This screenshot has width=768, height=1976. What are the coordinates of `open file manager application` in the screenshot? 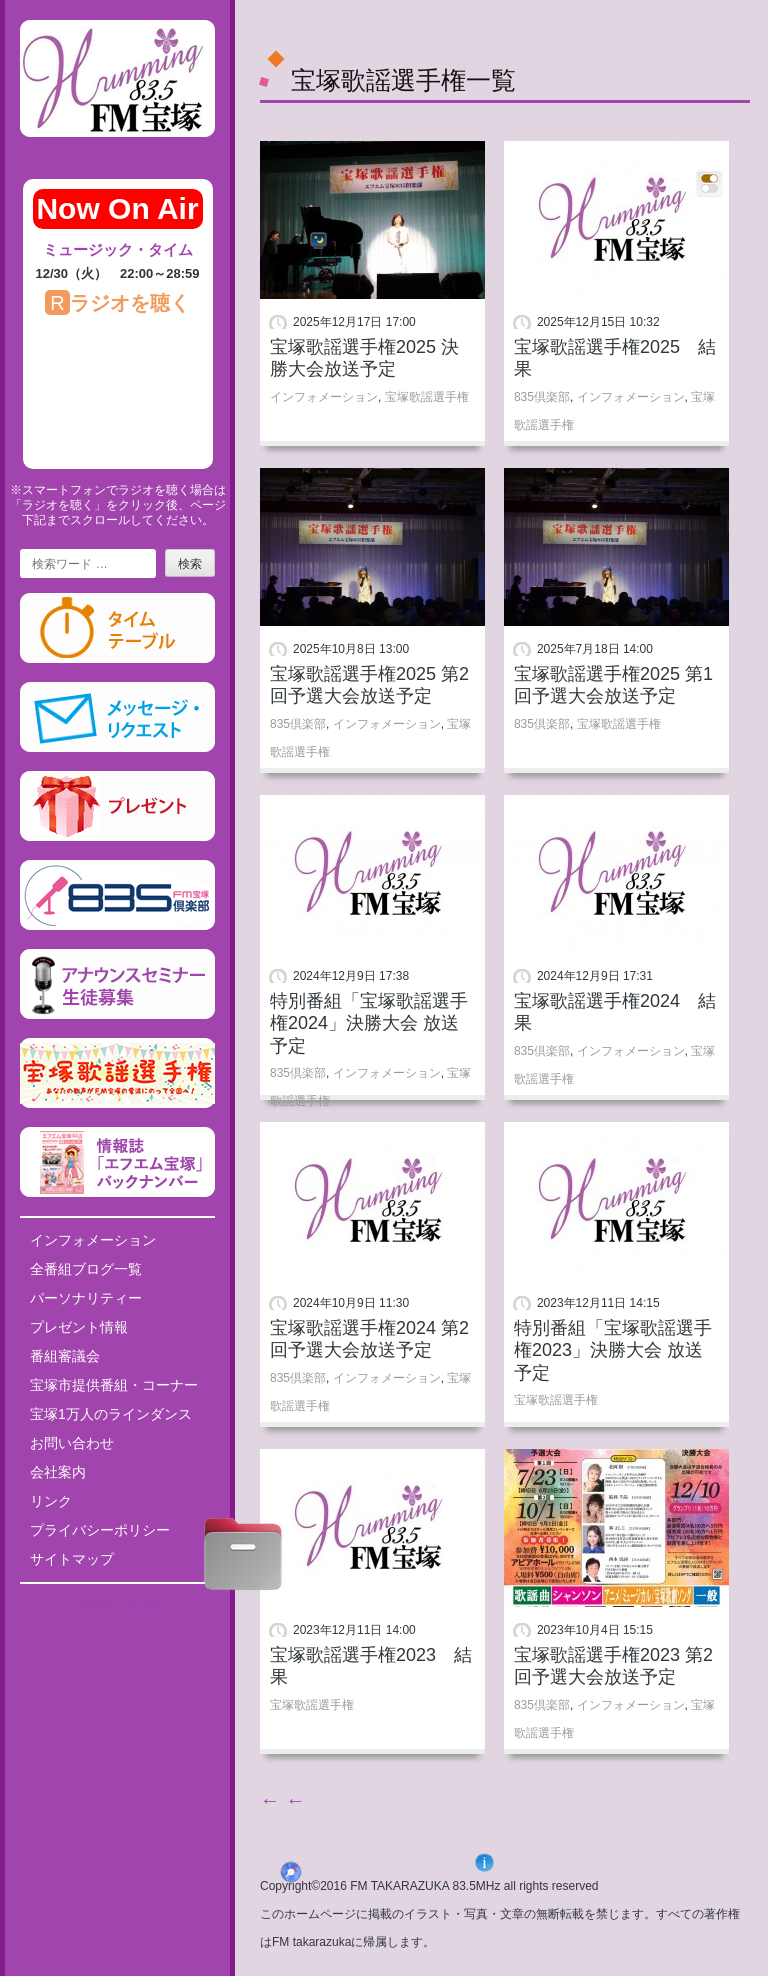 It's located at (243, 1554).